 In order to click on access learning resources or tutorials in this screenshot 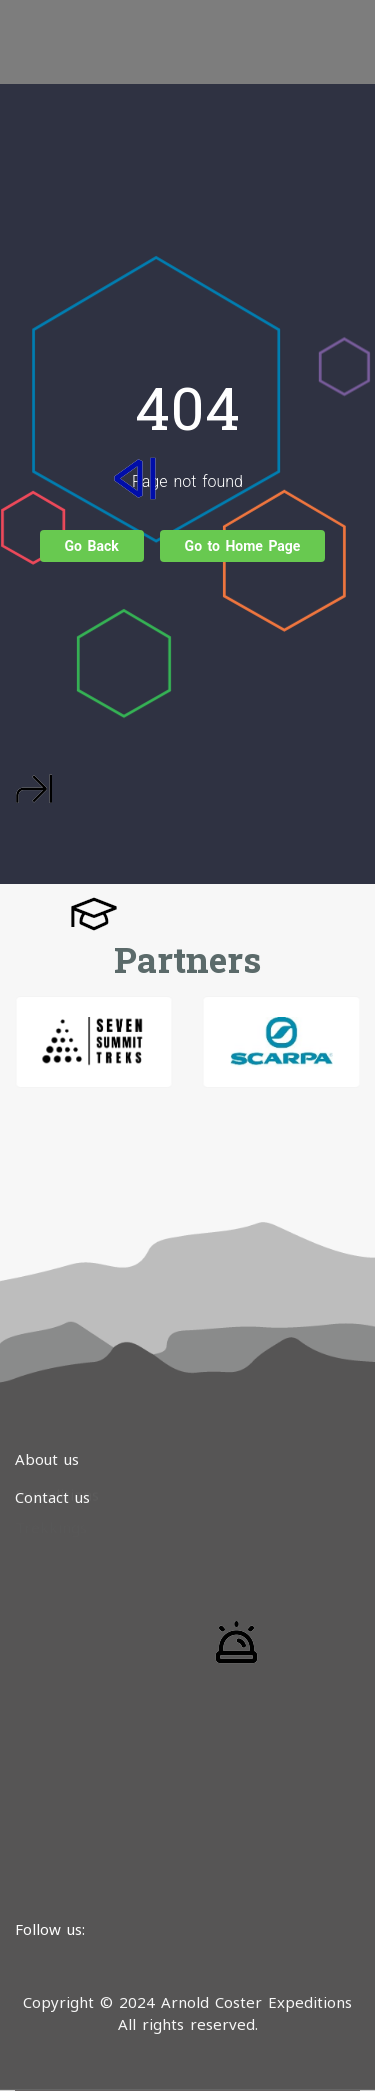, I will do `click(94, 914)`.